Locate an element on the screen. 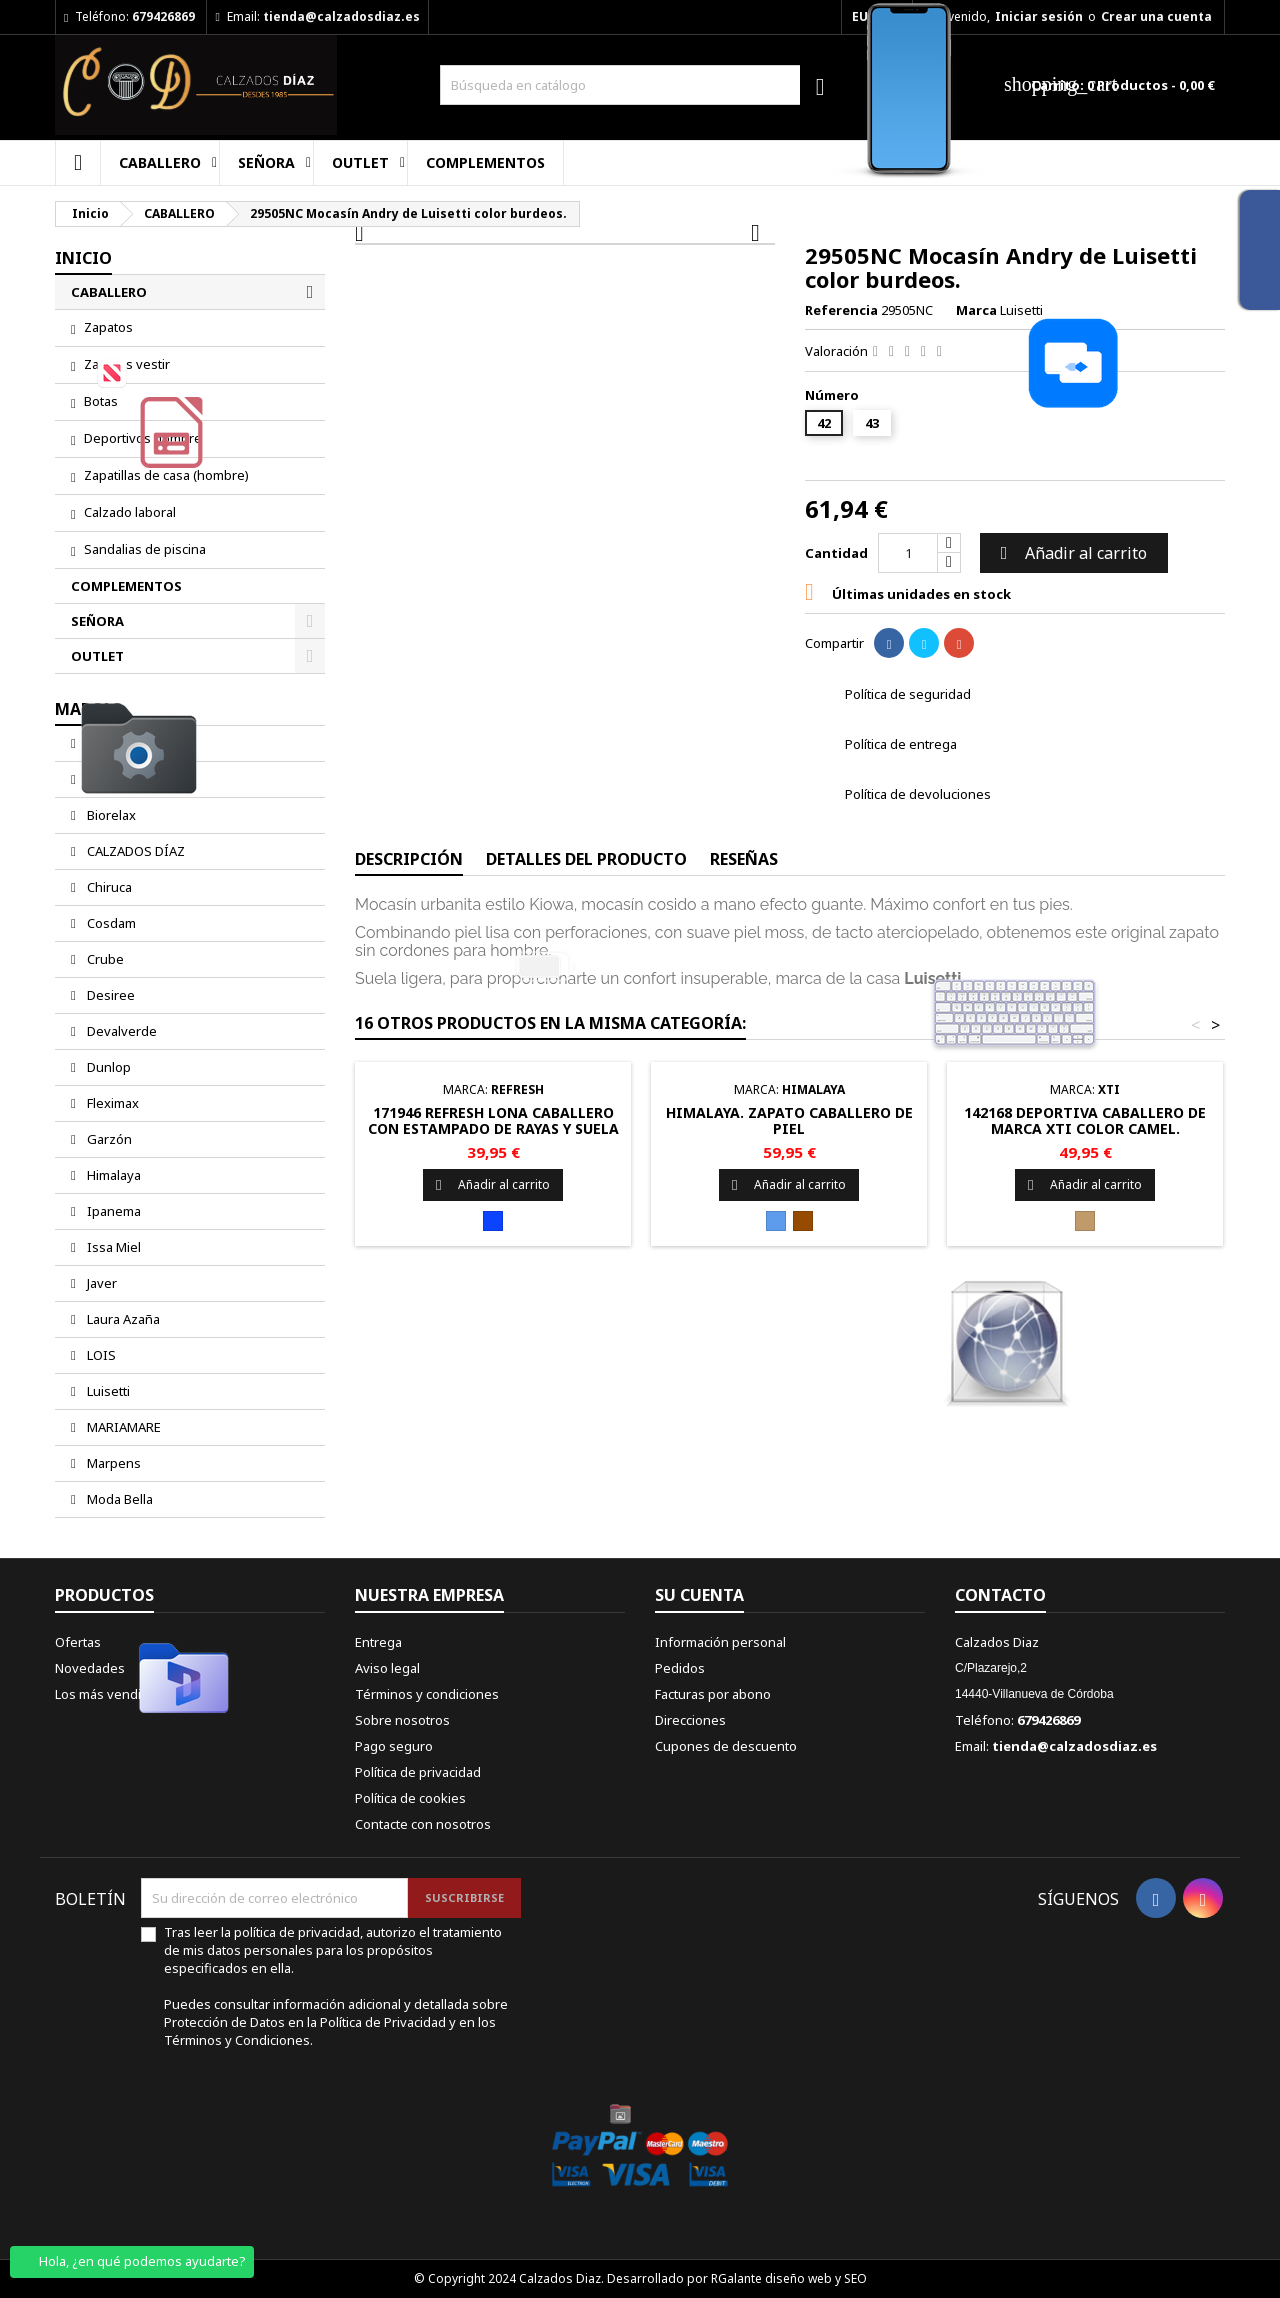 Image resolution: width=1280 pixels, height=2298 pixels. iPhone XS Max device connected to your Mac is located at coordinates (909, 91).